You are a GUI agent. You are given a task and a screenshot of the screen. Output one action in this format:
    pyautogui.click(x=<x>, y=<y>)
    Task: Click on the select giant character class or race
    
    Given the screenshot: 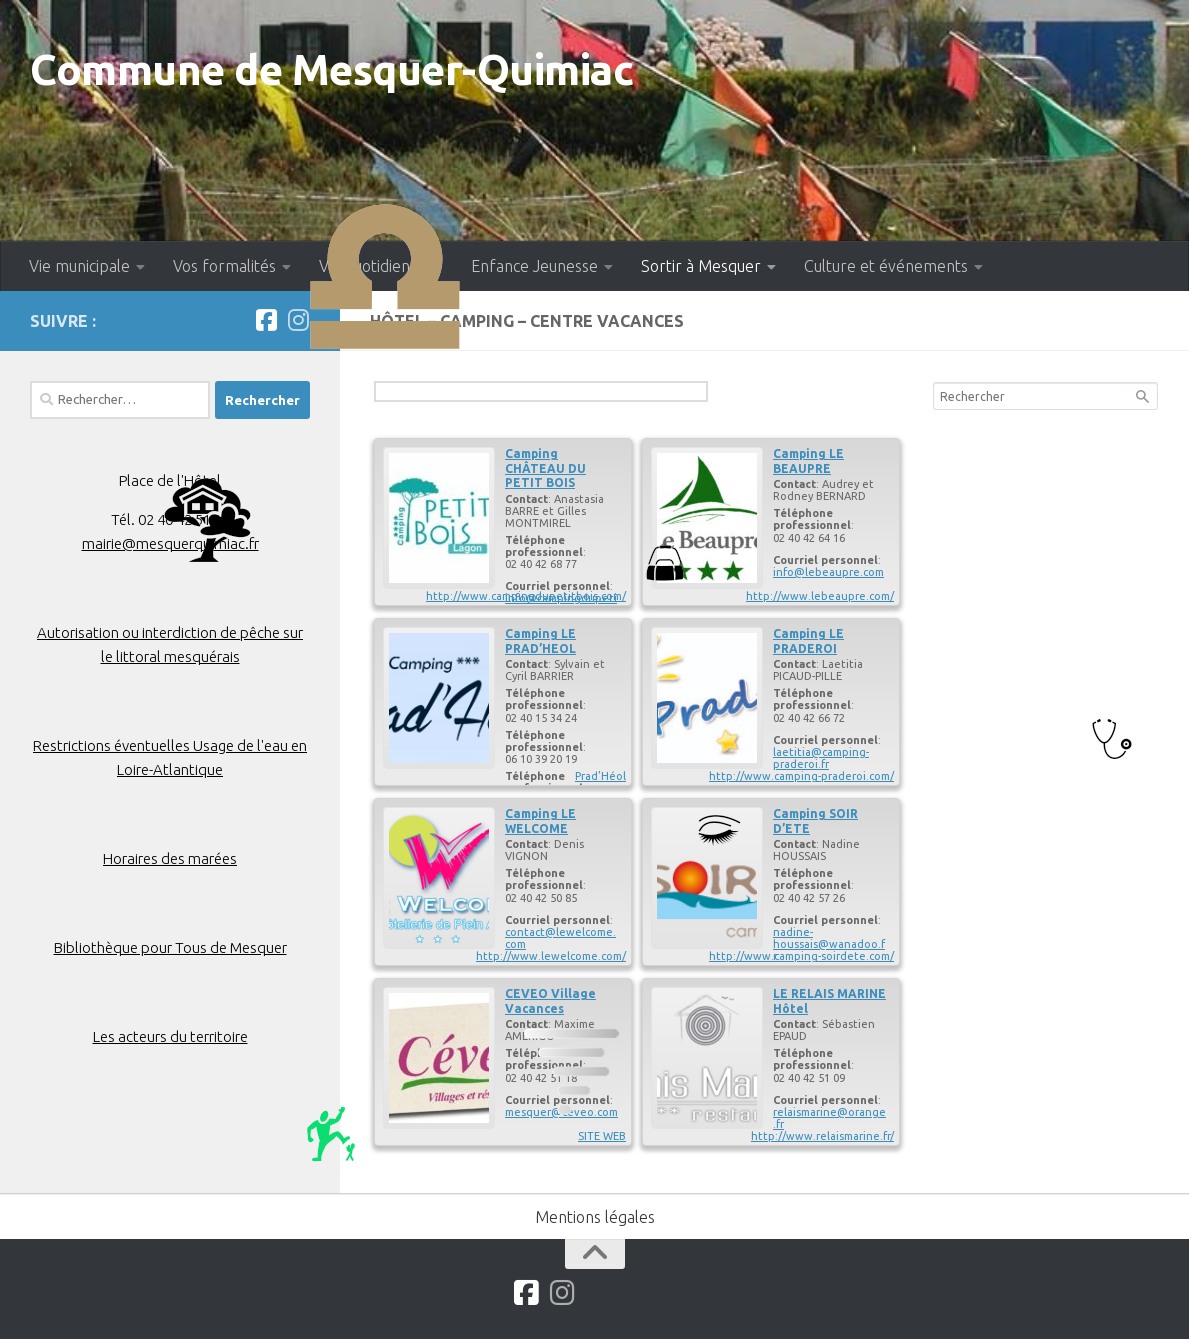 What is the action you would take?
    pyautogui.click(x=331, y=1134)
    